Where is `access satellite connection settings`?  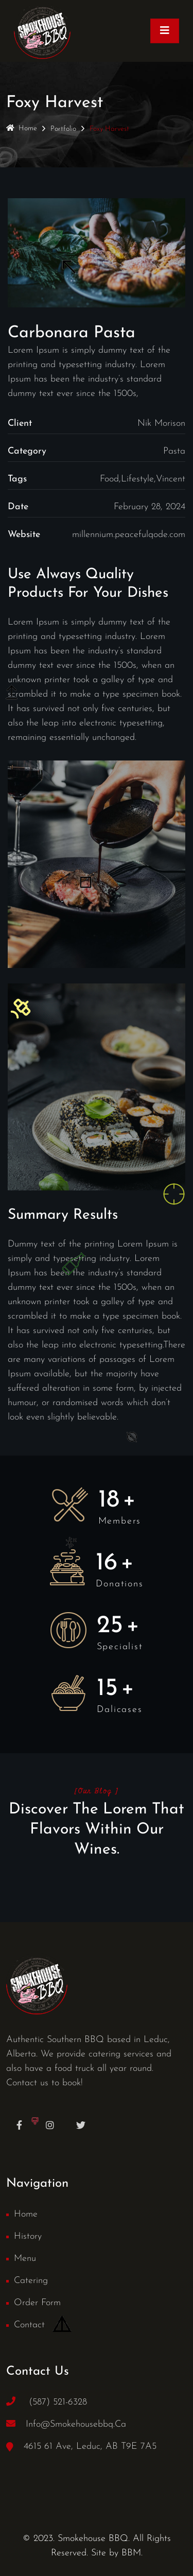
access satellite connection settings is located at coordinates (21, 1009).